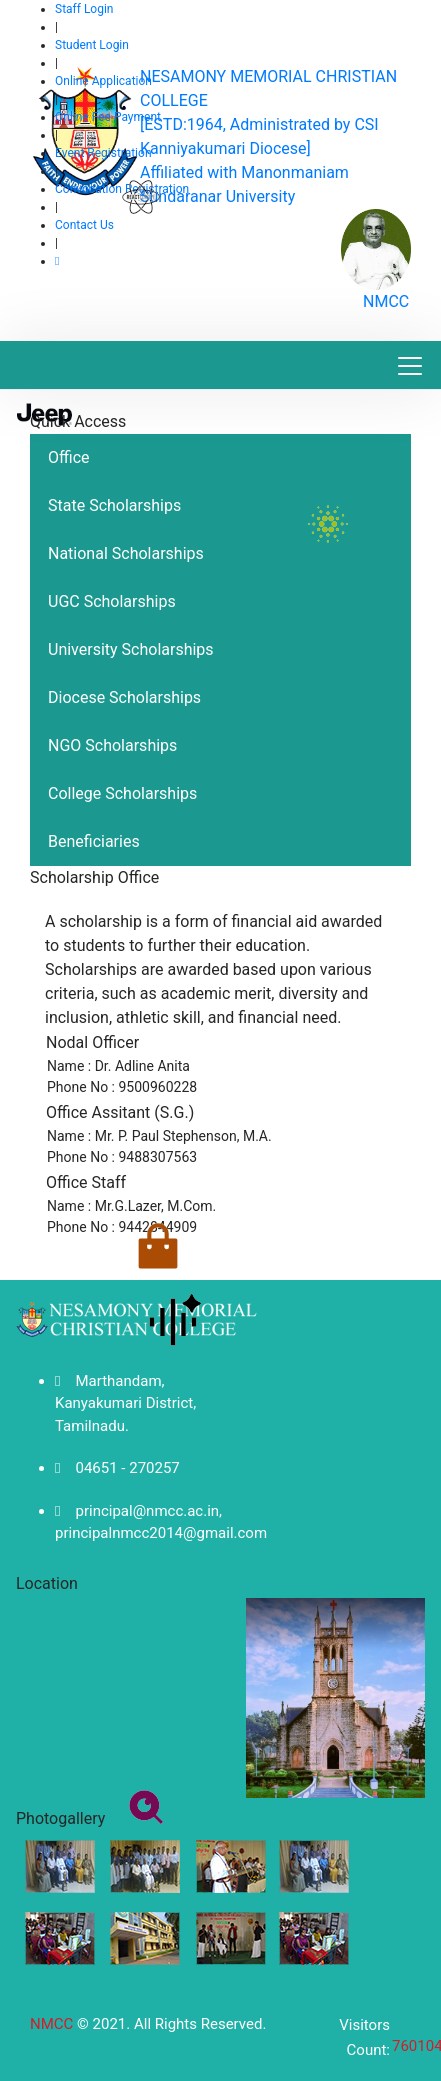 The height and width of the screenshot is (2081, 441). What do you see at coordinates (44, 414) in the screenshot?
I see `Jeep brand logo` at bounding box center [44, 414].